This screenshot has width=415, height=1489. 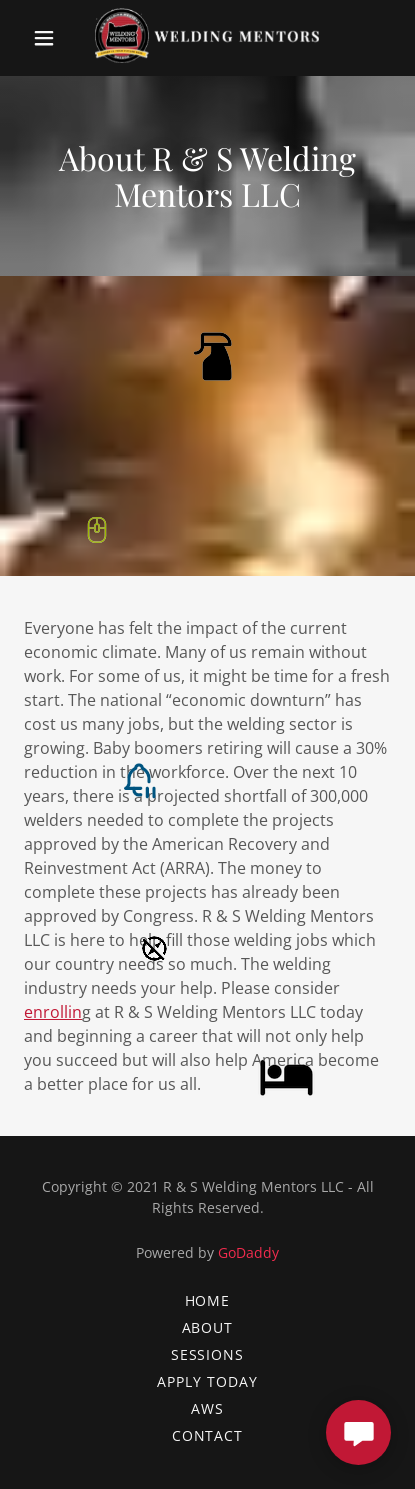 What do you see at coordinates (97, 530) in the screenshot?
I see `middle mouse button click action` at bounding box center [97, 530].